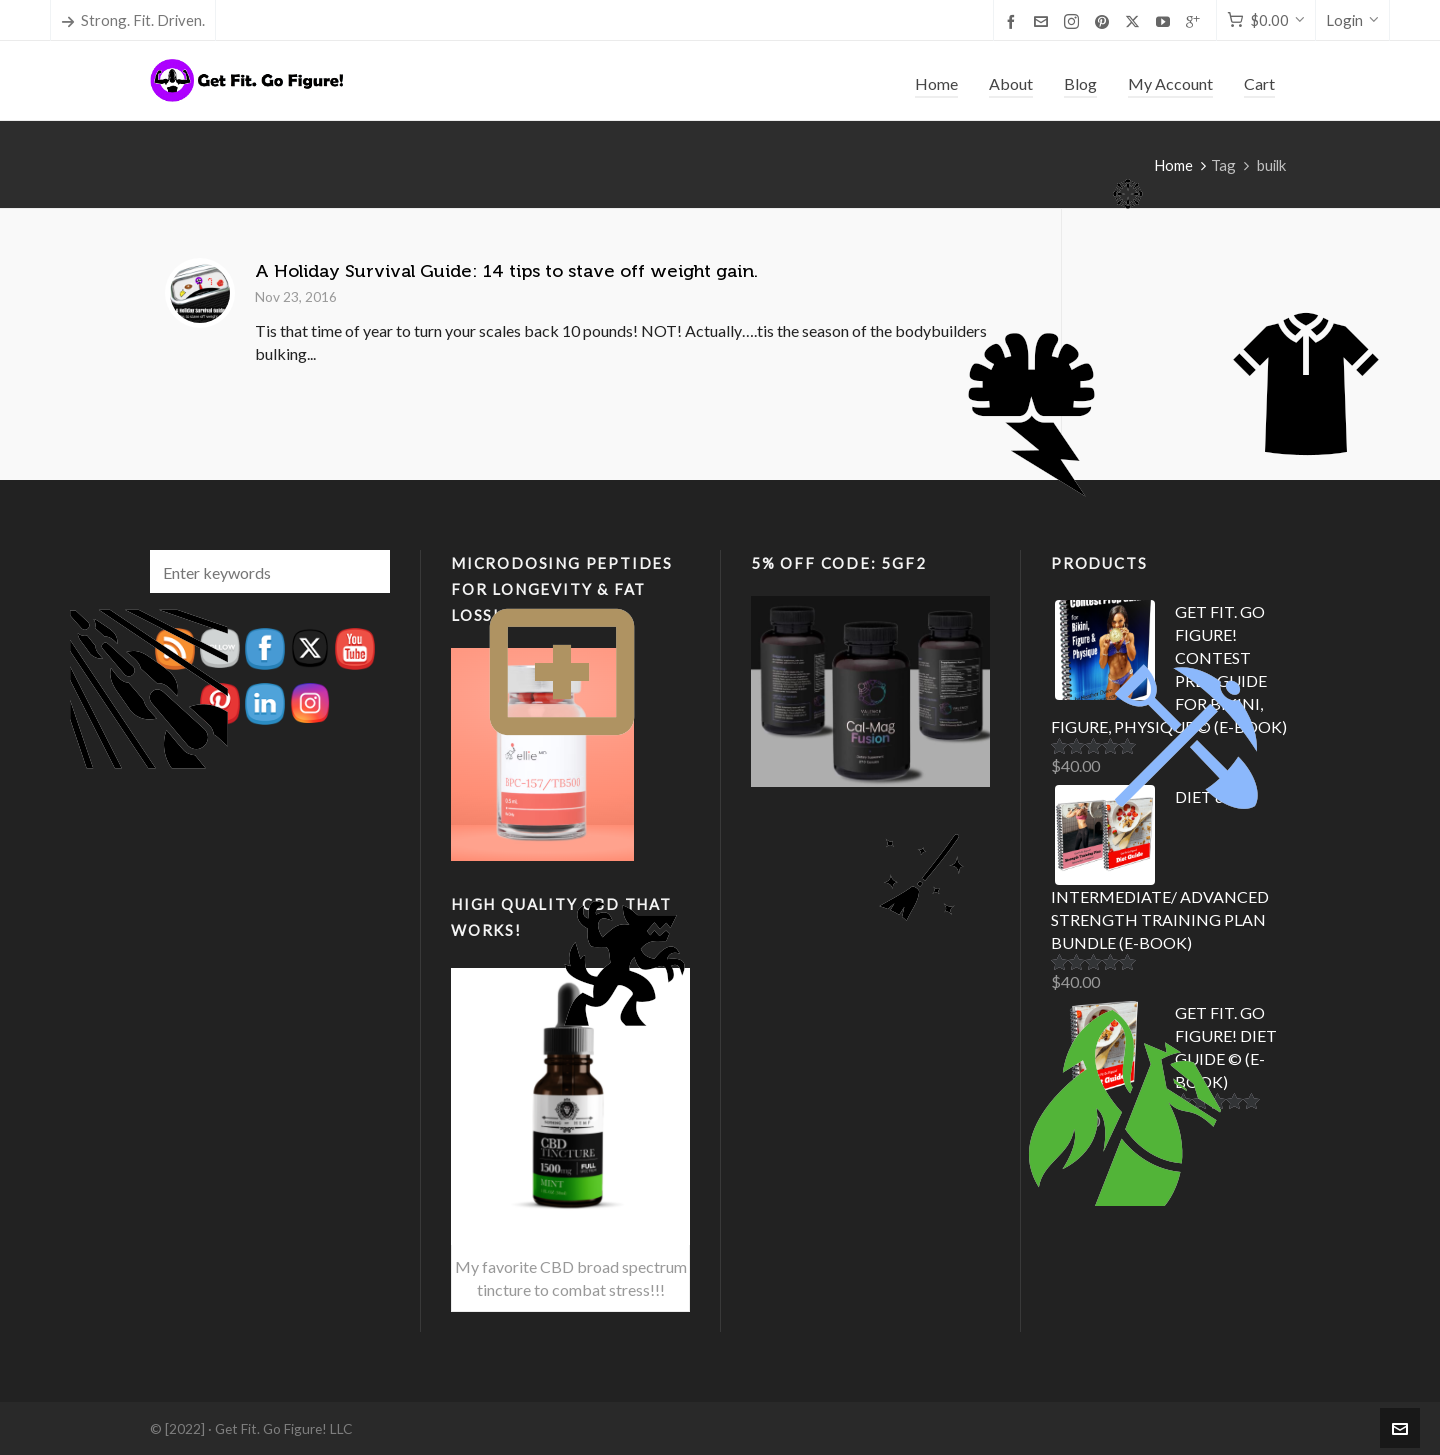 The image size is (1440, 1455). Describe the element at coordinates (1125, 1108) in the screenshot. I see `select a ranger or mounted character class` at that location.